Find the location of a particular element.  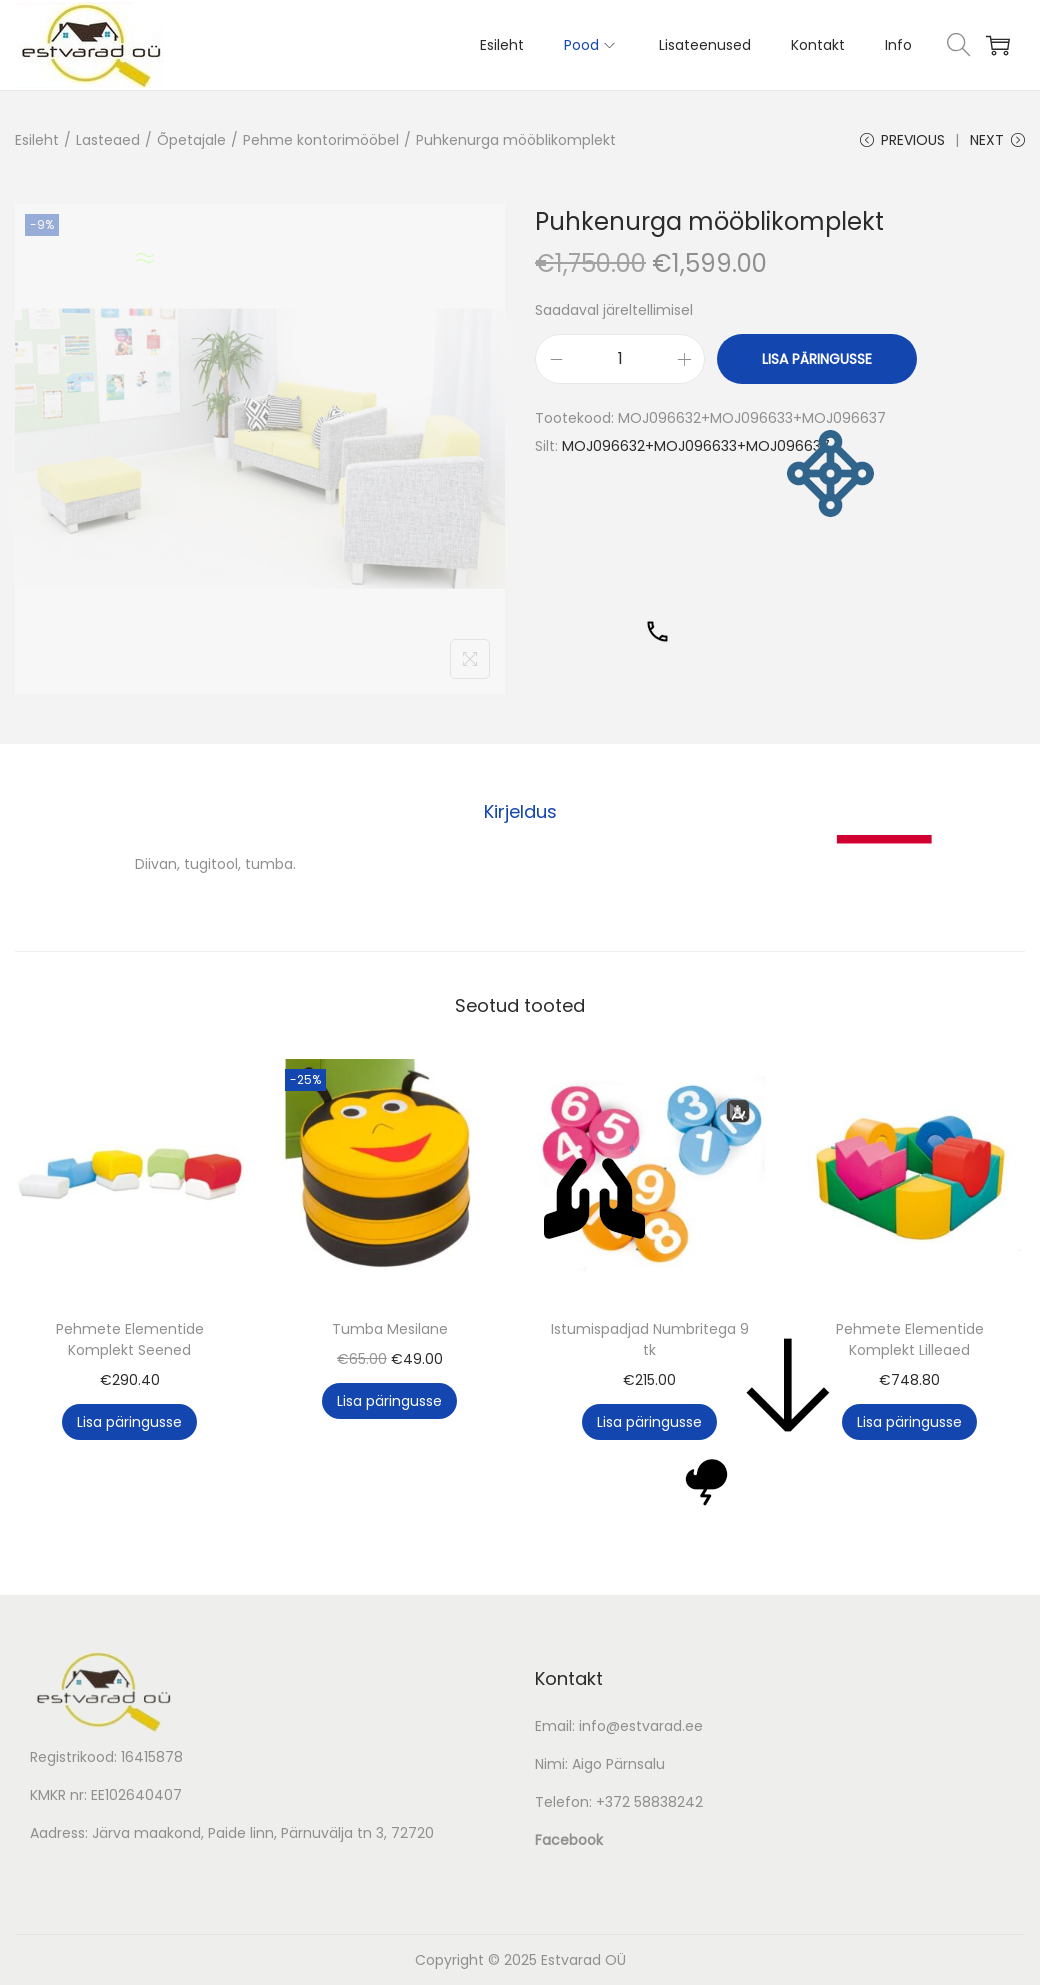

tap to make a phone call is located at coordinates (657, 631).